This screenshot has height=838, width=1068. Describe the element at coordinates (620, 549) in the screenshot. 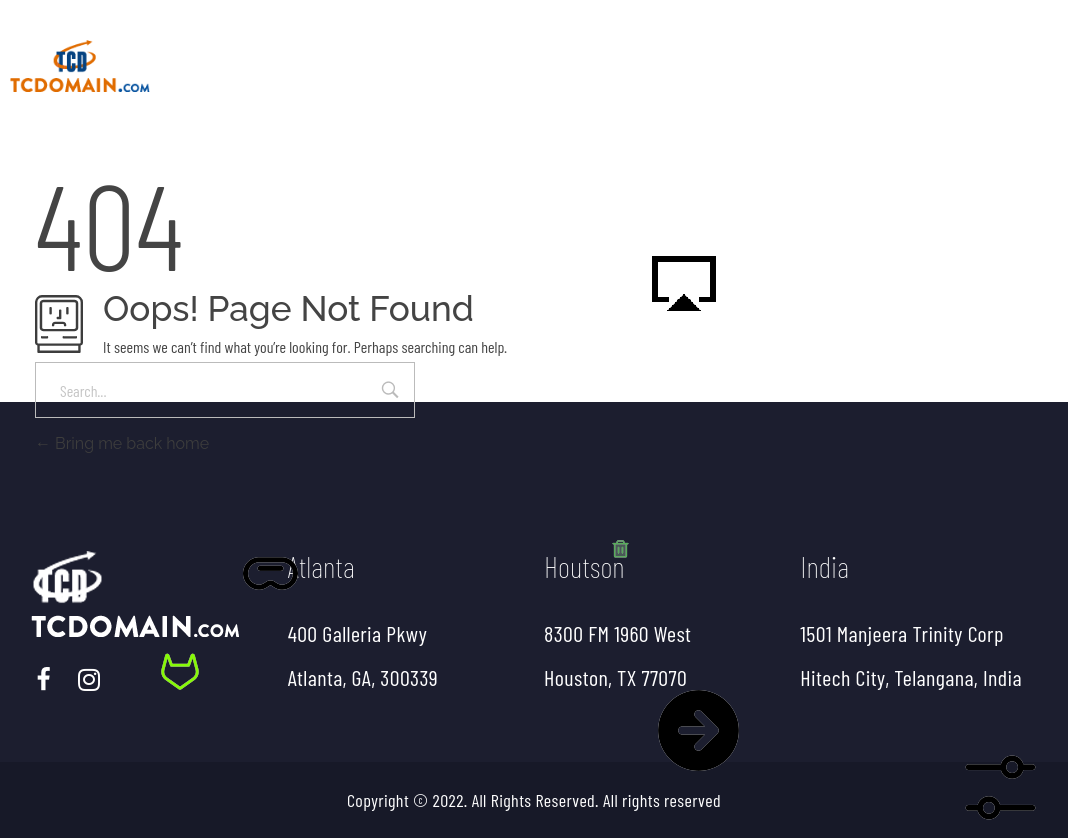

I see `delete selected item` at that location.